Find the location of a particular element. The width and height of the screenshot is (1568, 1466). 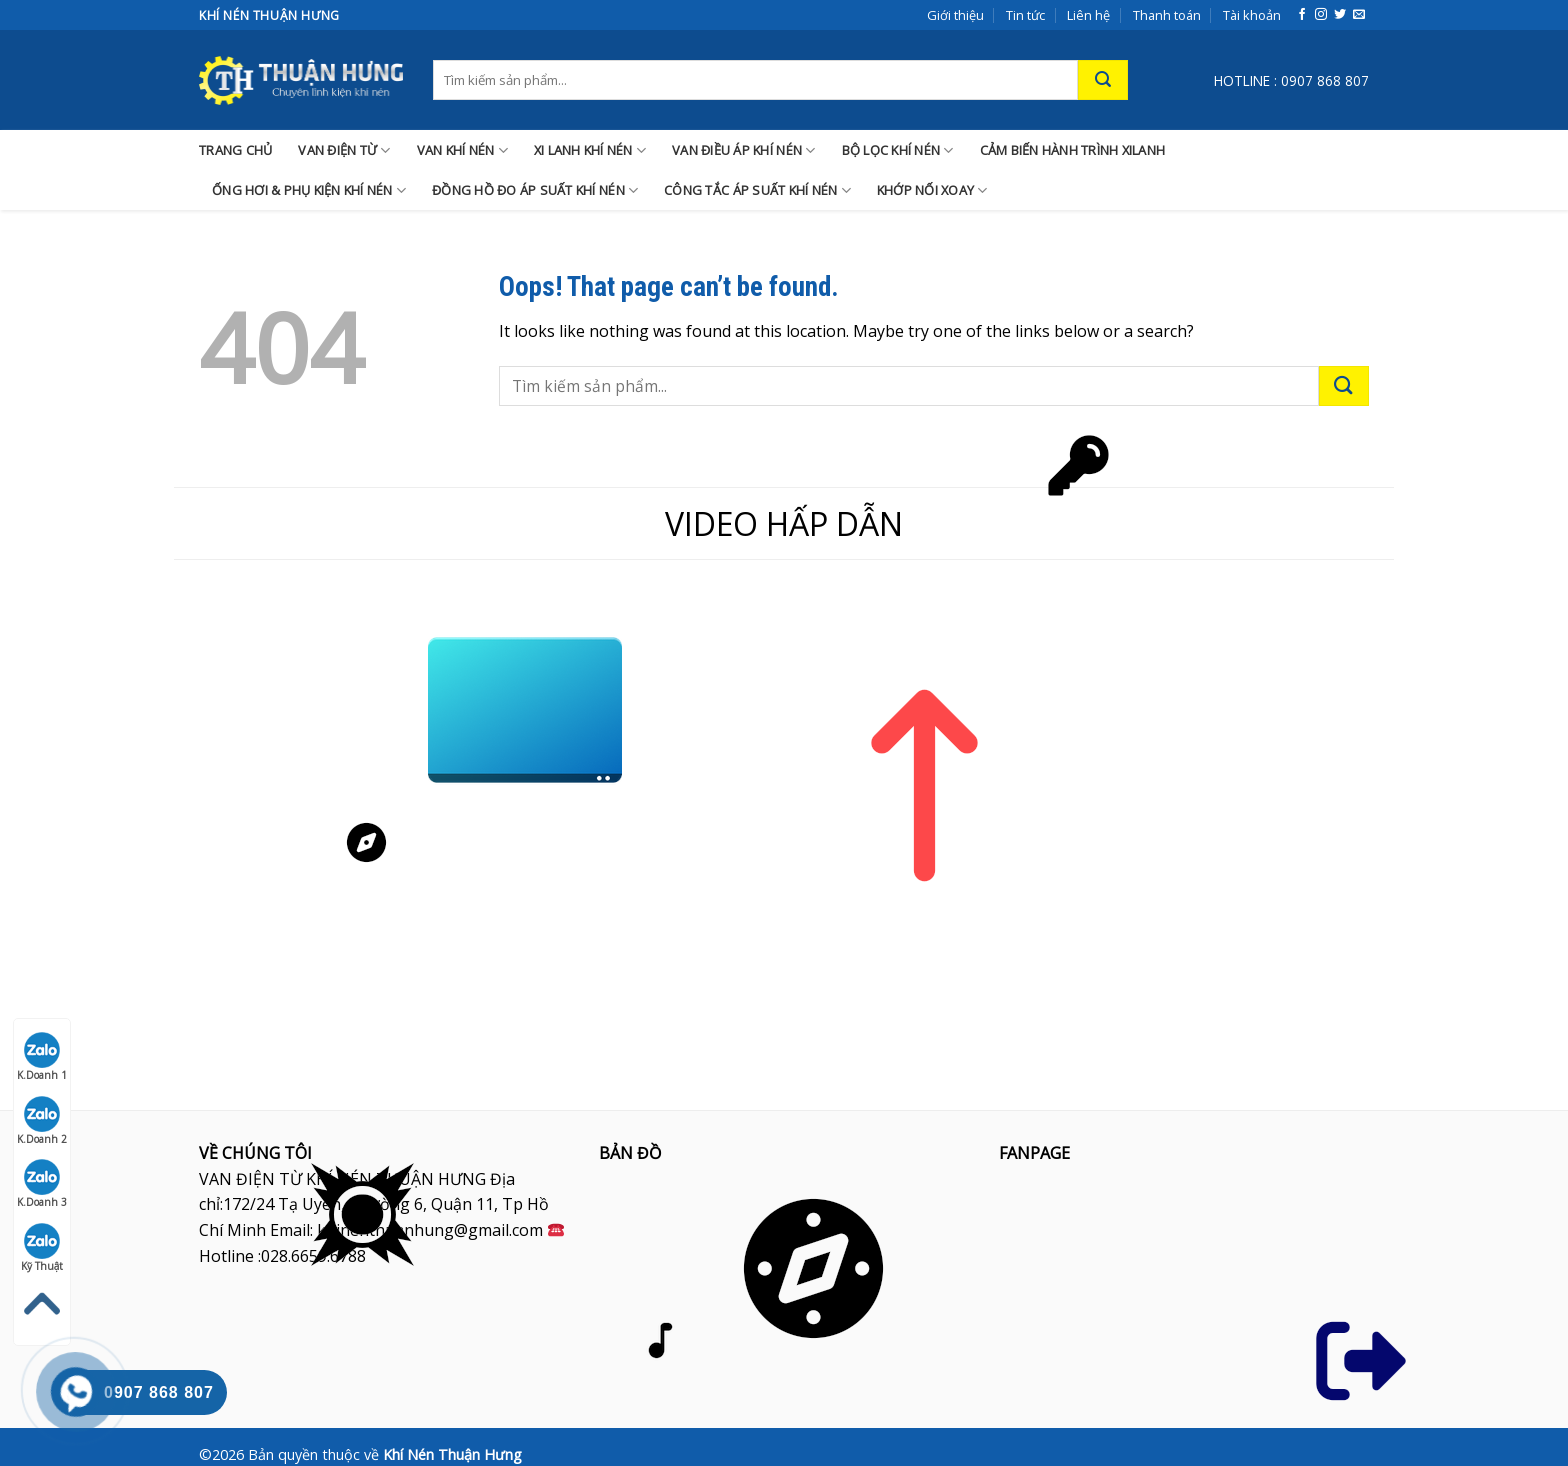

sith order logo from star wars is located at coordinates (362, 1214).